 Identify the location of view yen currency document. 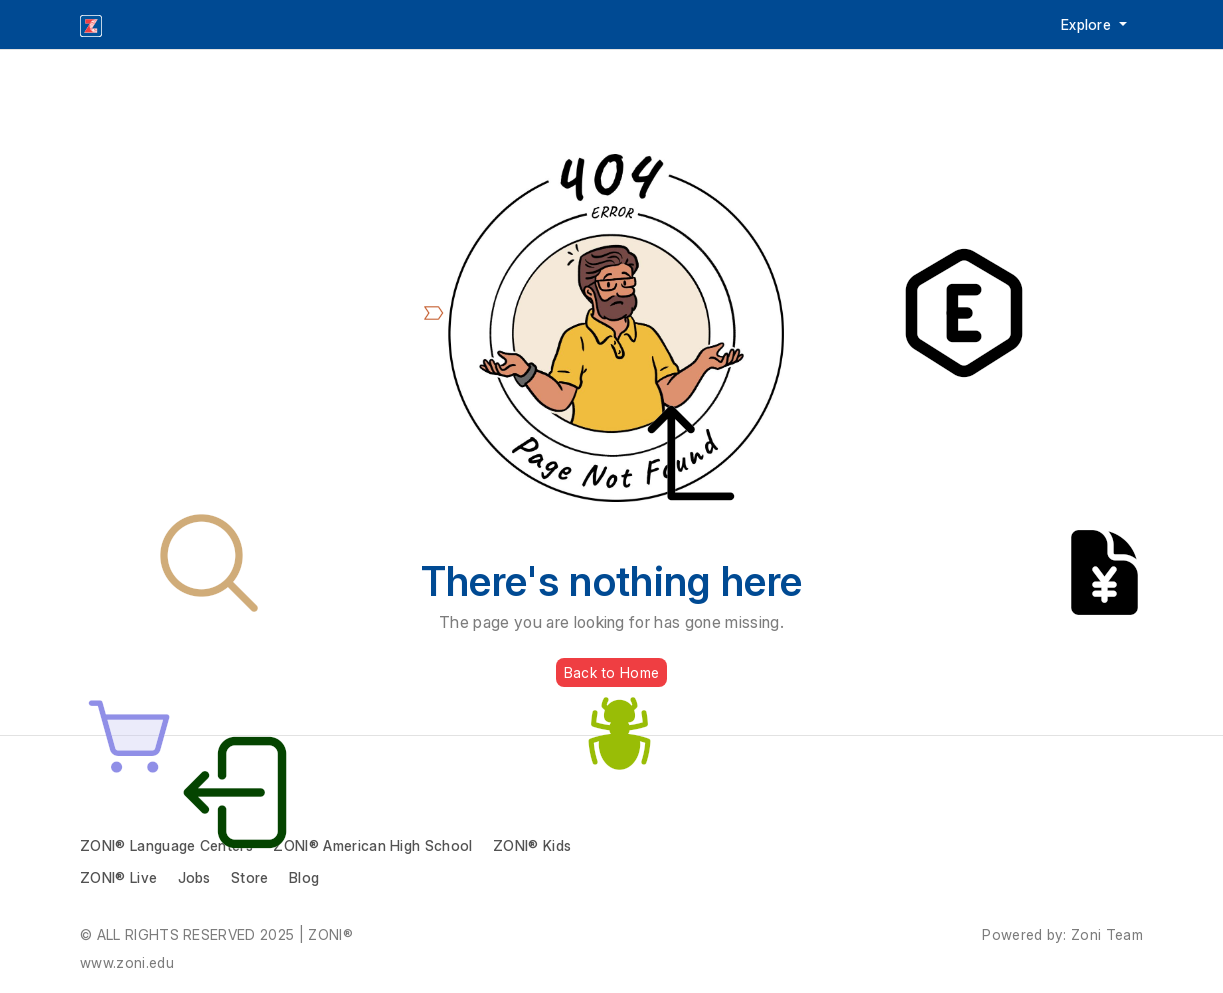
(1104, 572).